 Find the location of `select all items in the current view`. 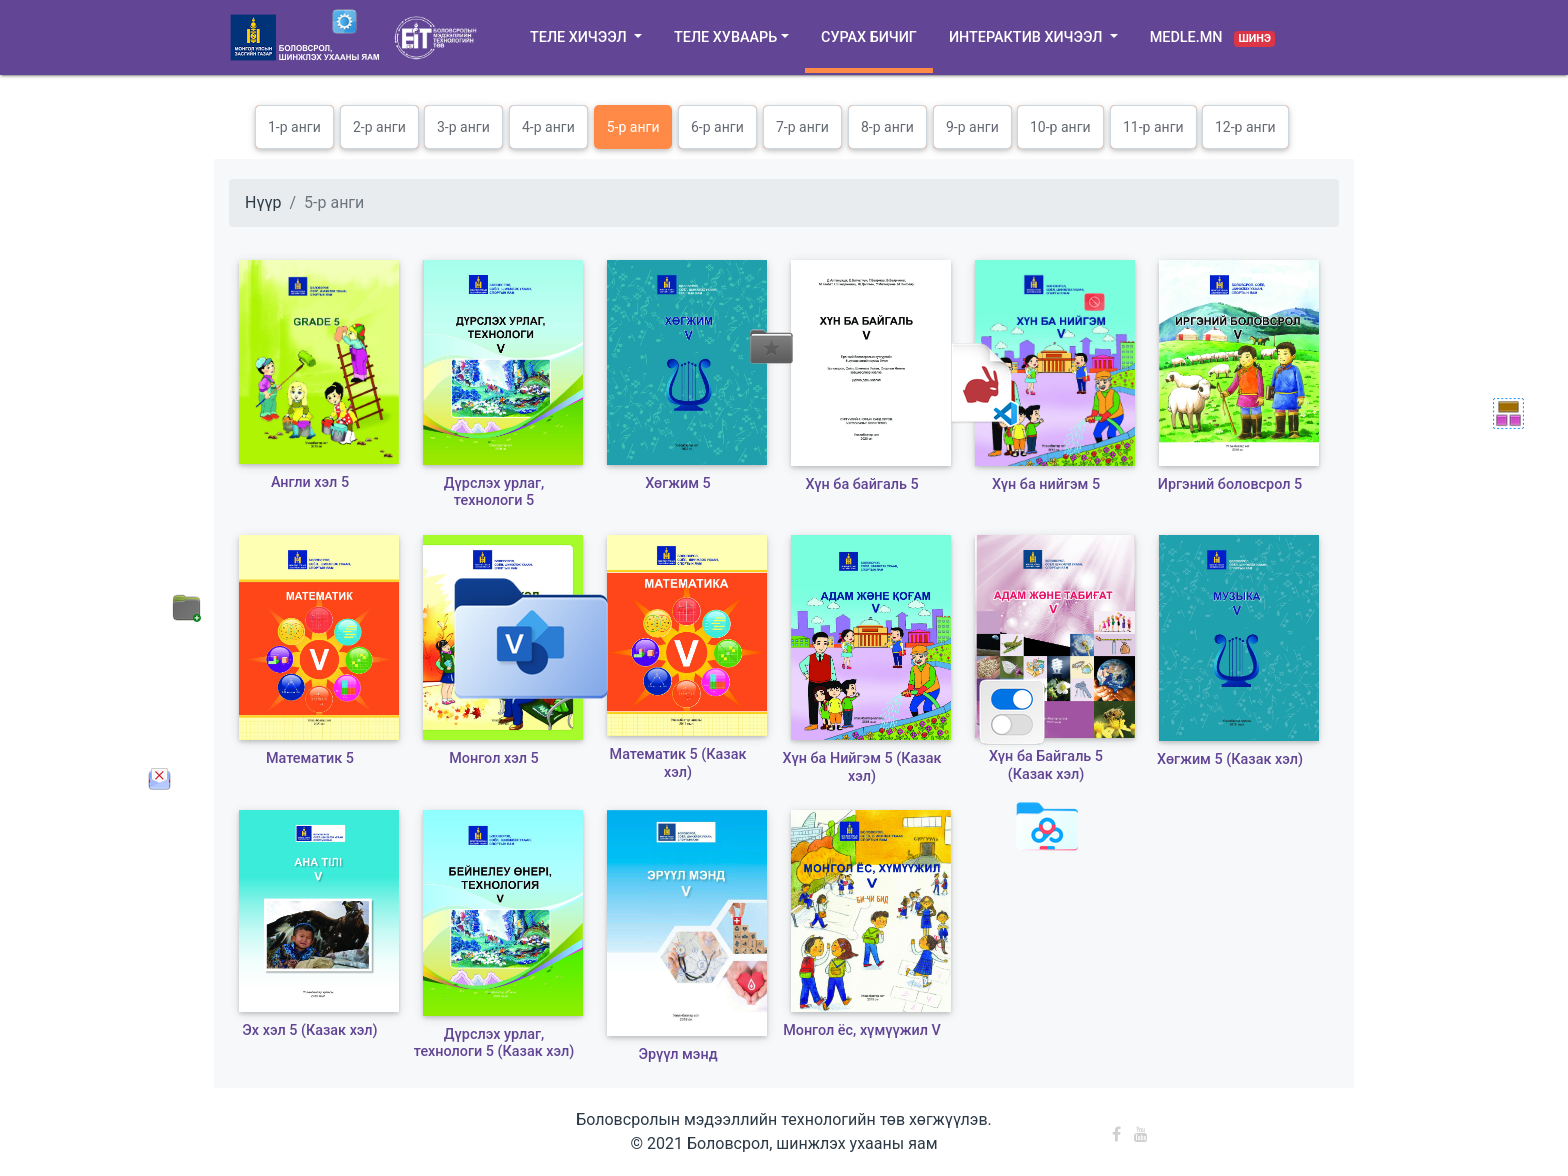

select all items in the current view is located at coordinates (1508, 413).